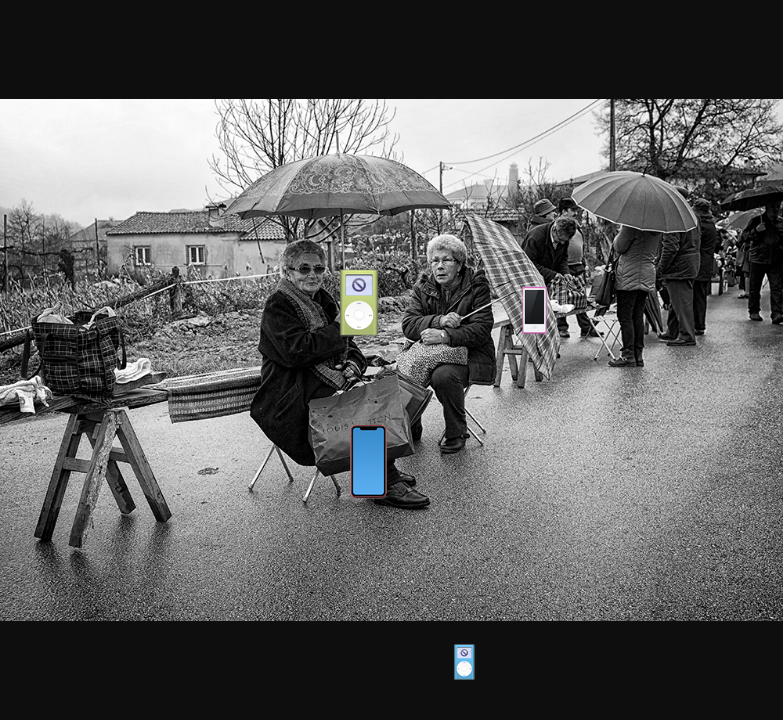  Describe the element at coordinates (464, 662) in the screenshot. I see `indicates iPod device is unavailable or disconnected` at that location.